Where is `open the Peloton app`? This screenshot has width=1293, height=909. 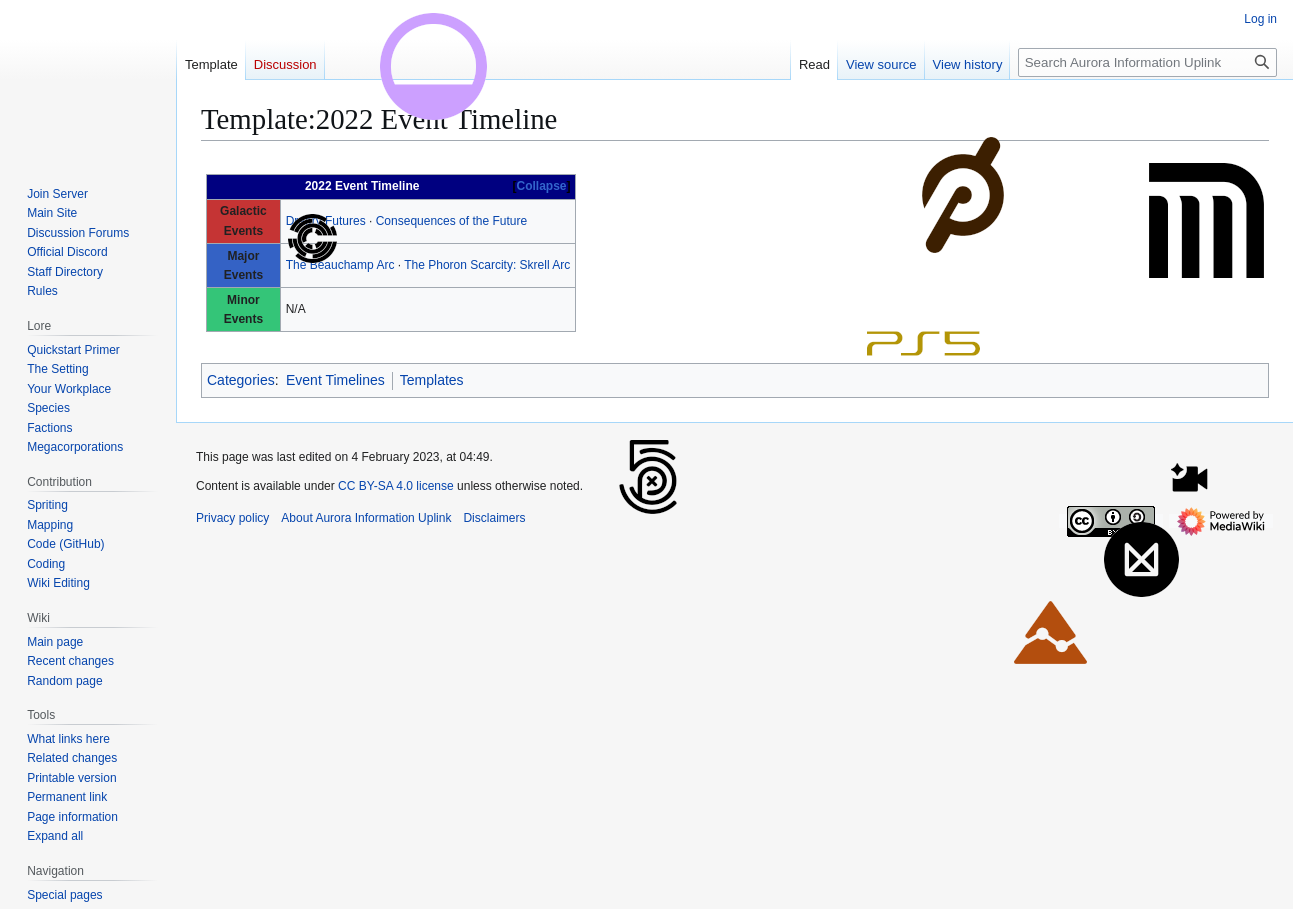 open the Peloton app is located at coordinates (963, 195).